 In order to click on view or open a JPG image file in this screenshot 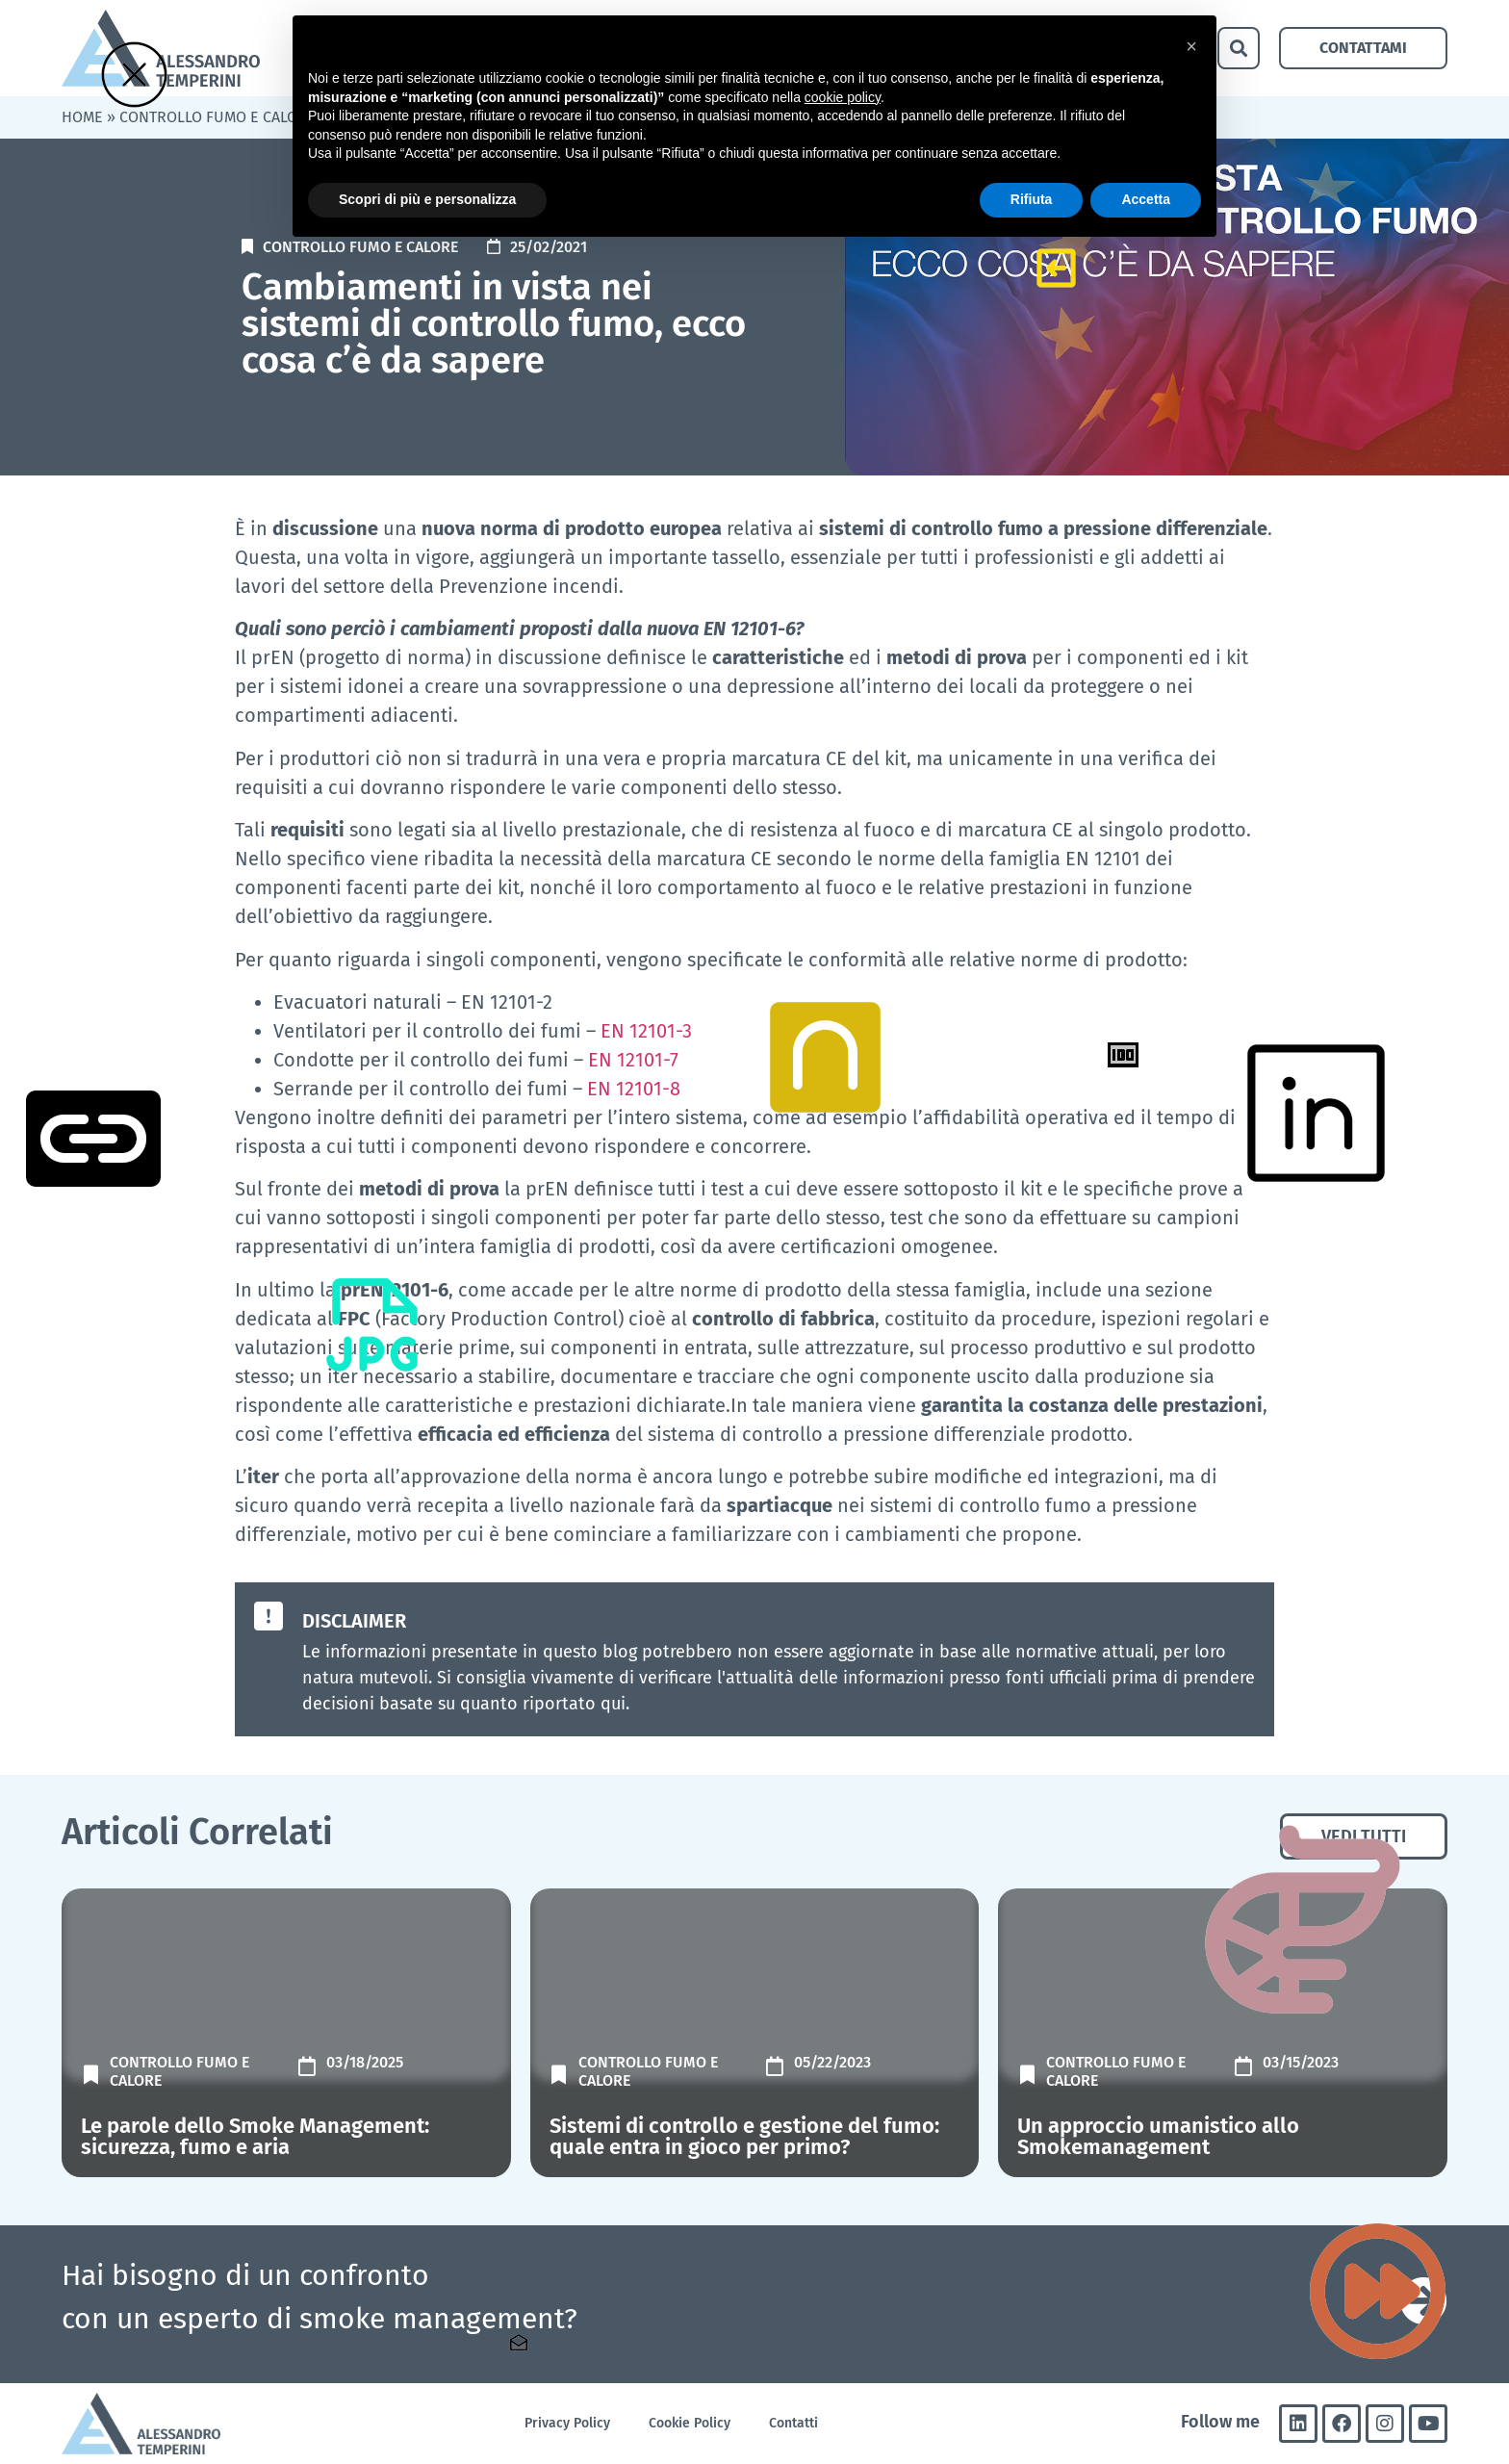, I will do `click(374, 1328)`.